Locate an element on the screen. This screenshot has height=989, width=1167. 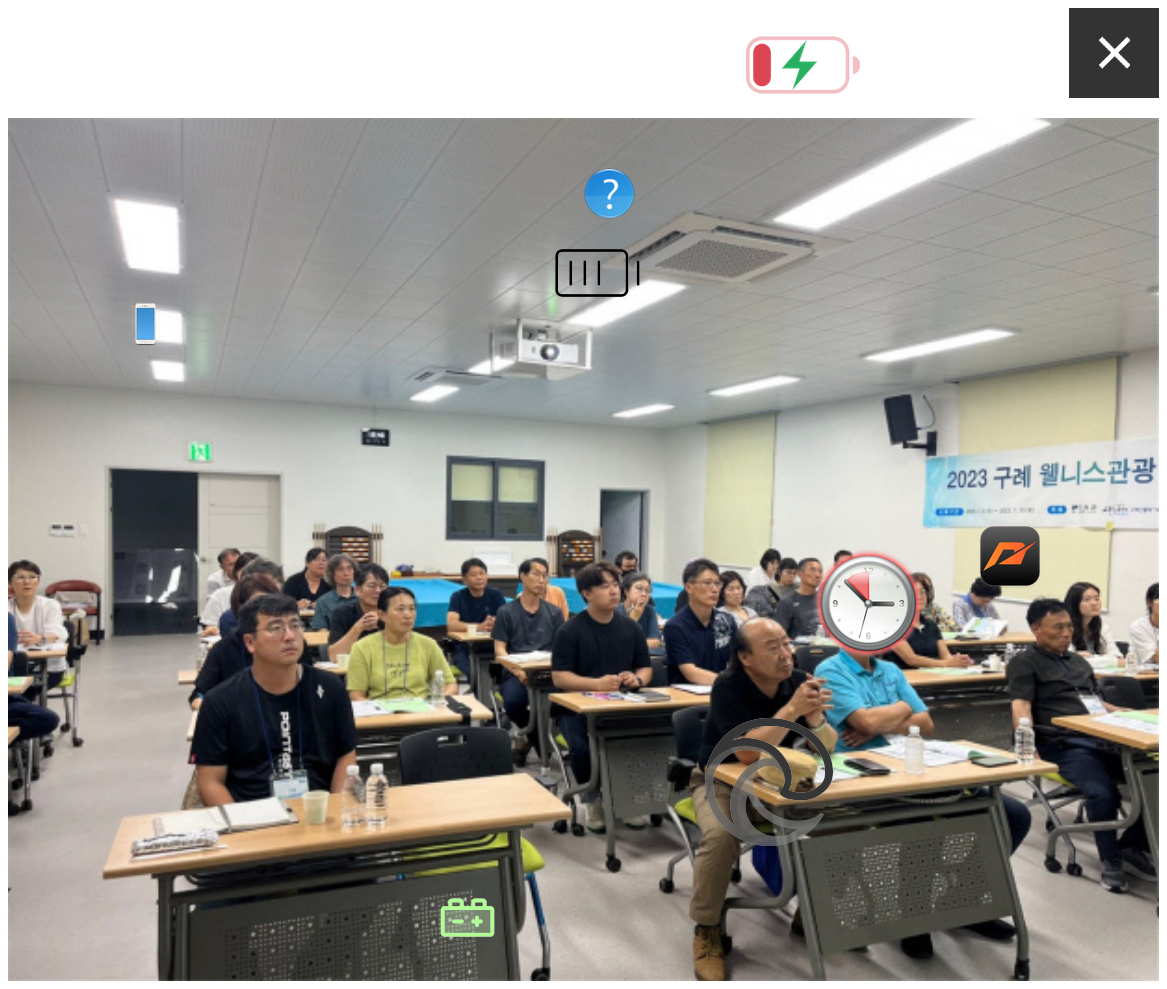
access help documentation or support is located at coordinates (609, 193).